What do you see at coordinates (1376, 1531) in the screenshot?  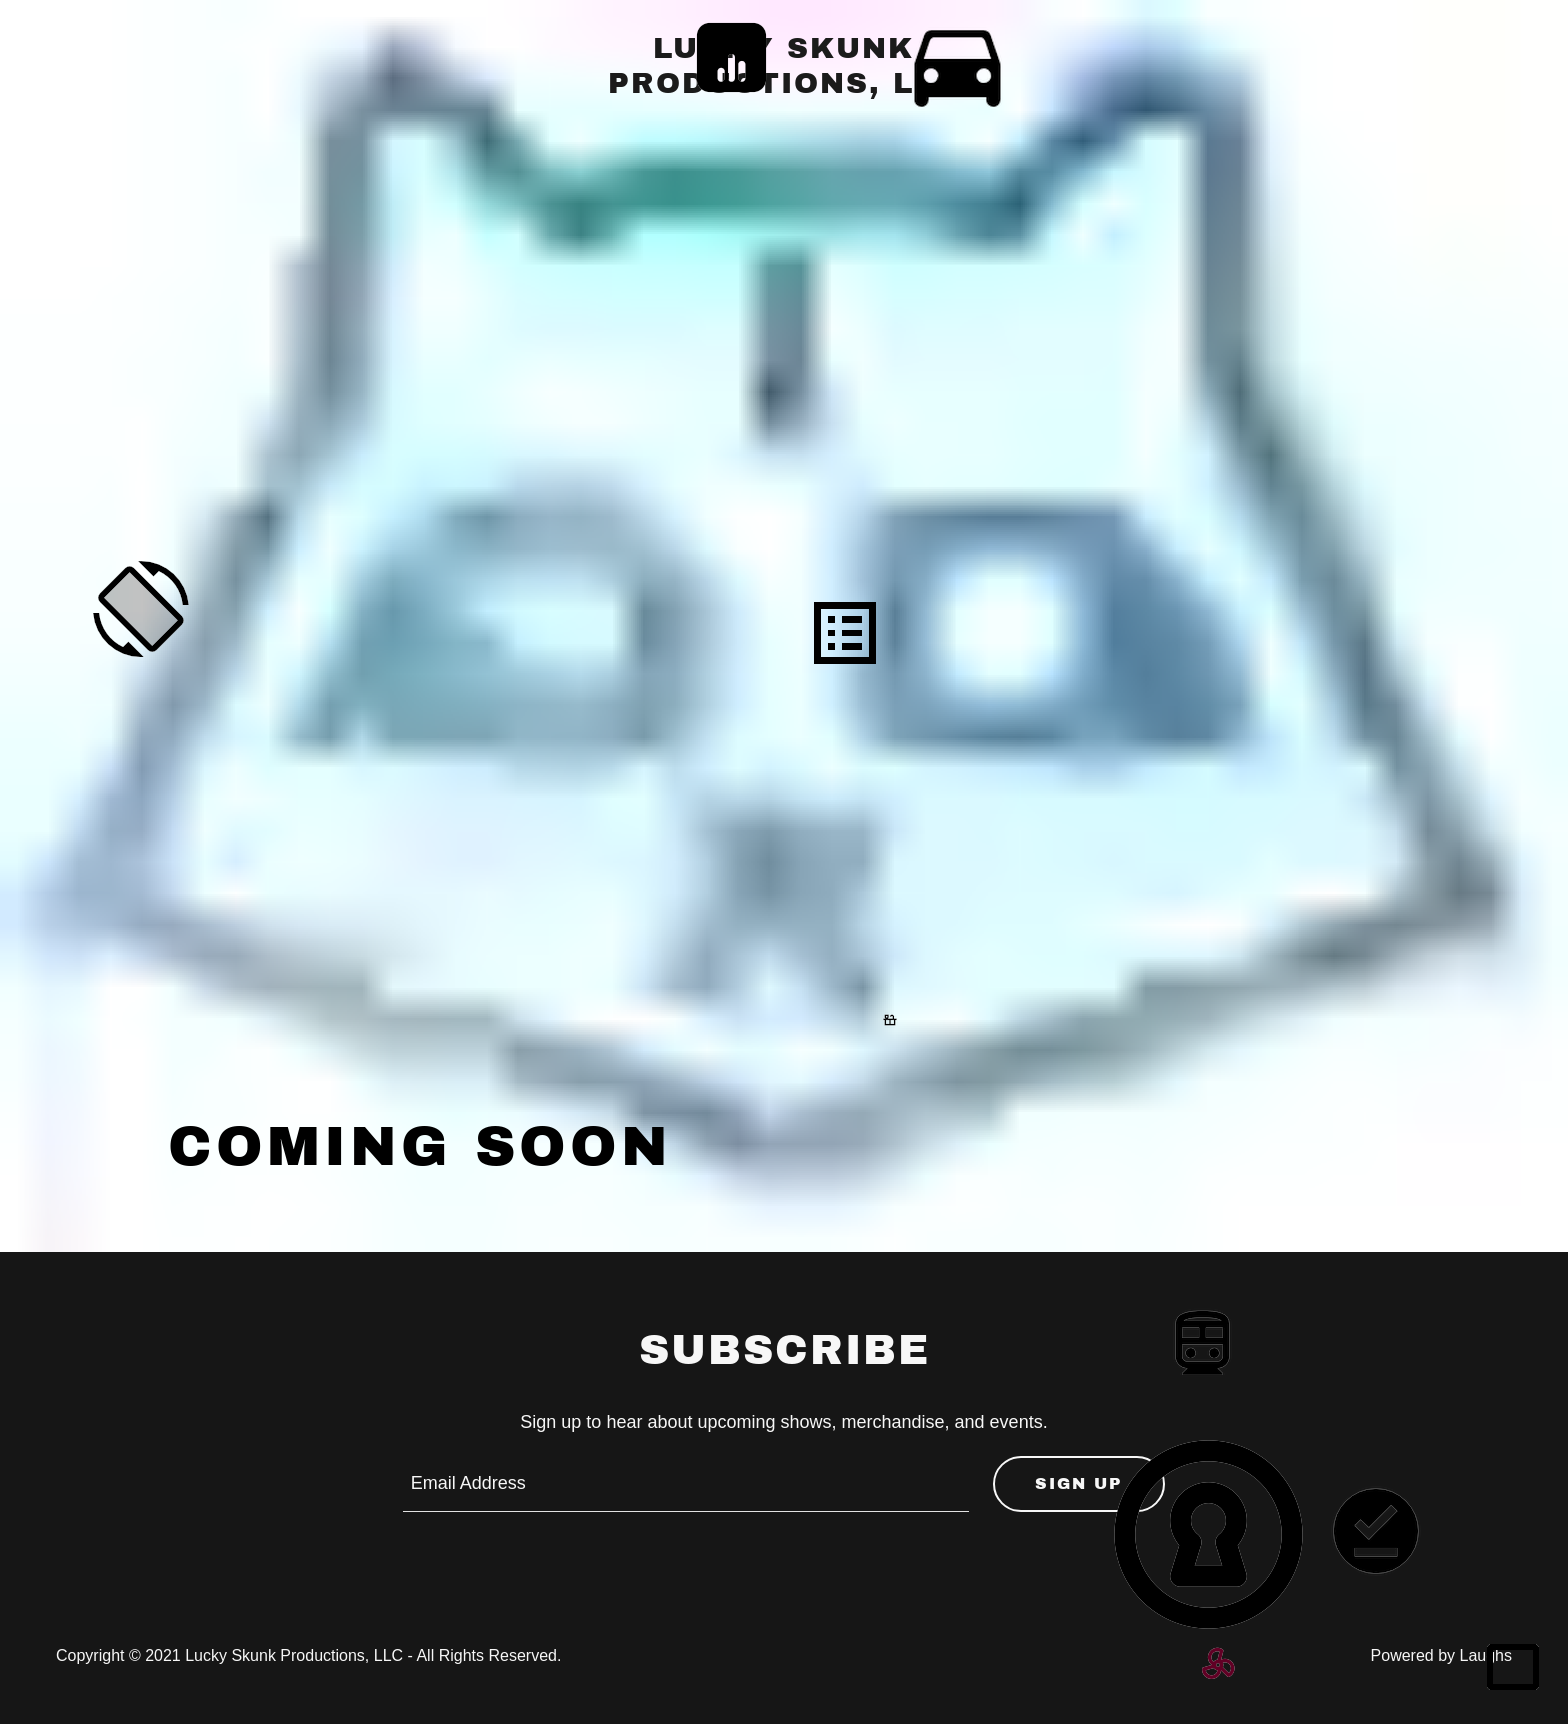 I see `indicates content is available offline` at bounding box center [1376, 1531].